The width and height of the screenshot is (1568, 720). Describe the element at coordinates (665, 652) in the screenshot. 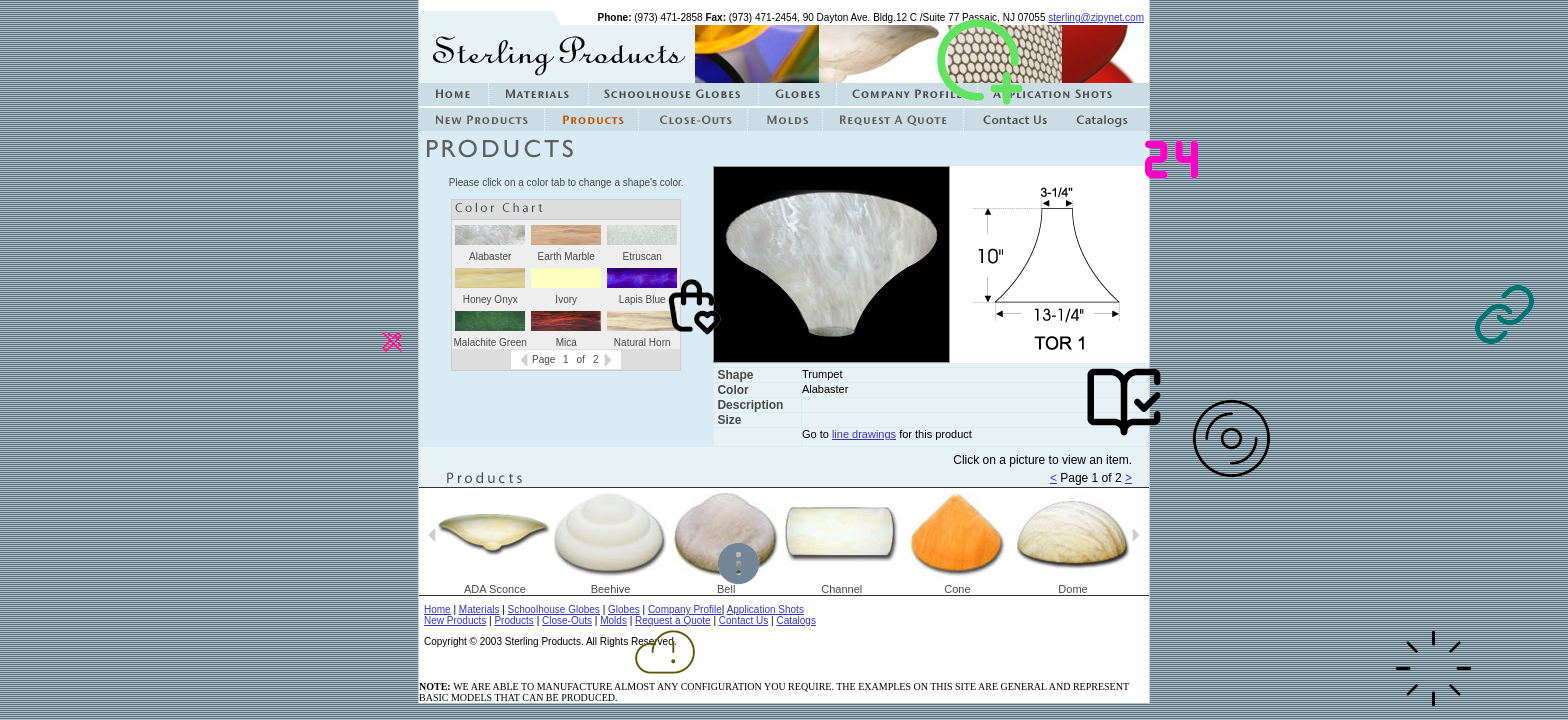

I see `cloud storage warning or alert` at that location.